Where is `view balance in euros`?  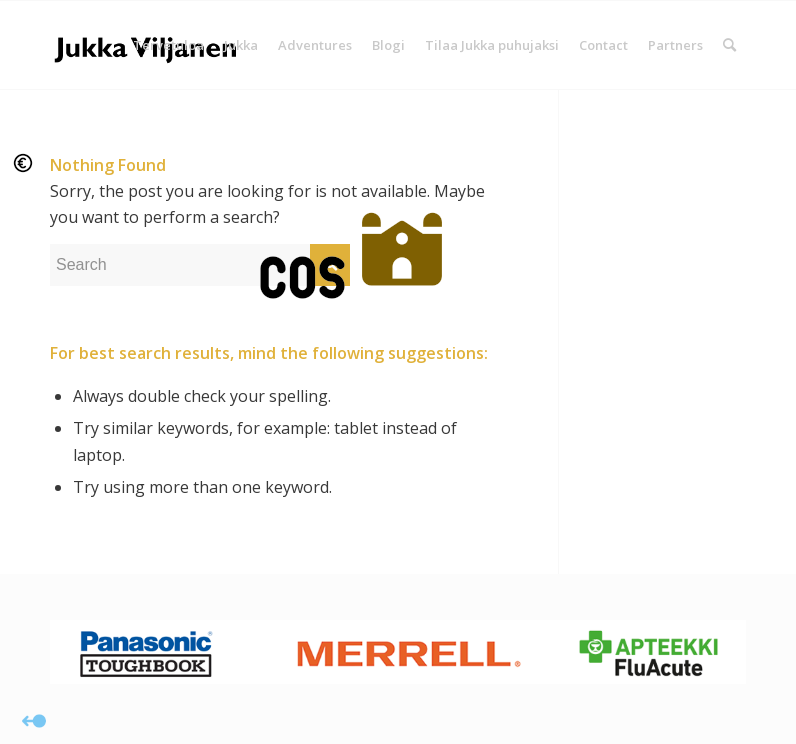
view balance in euros is located at coordinates (23, 163).